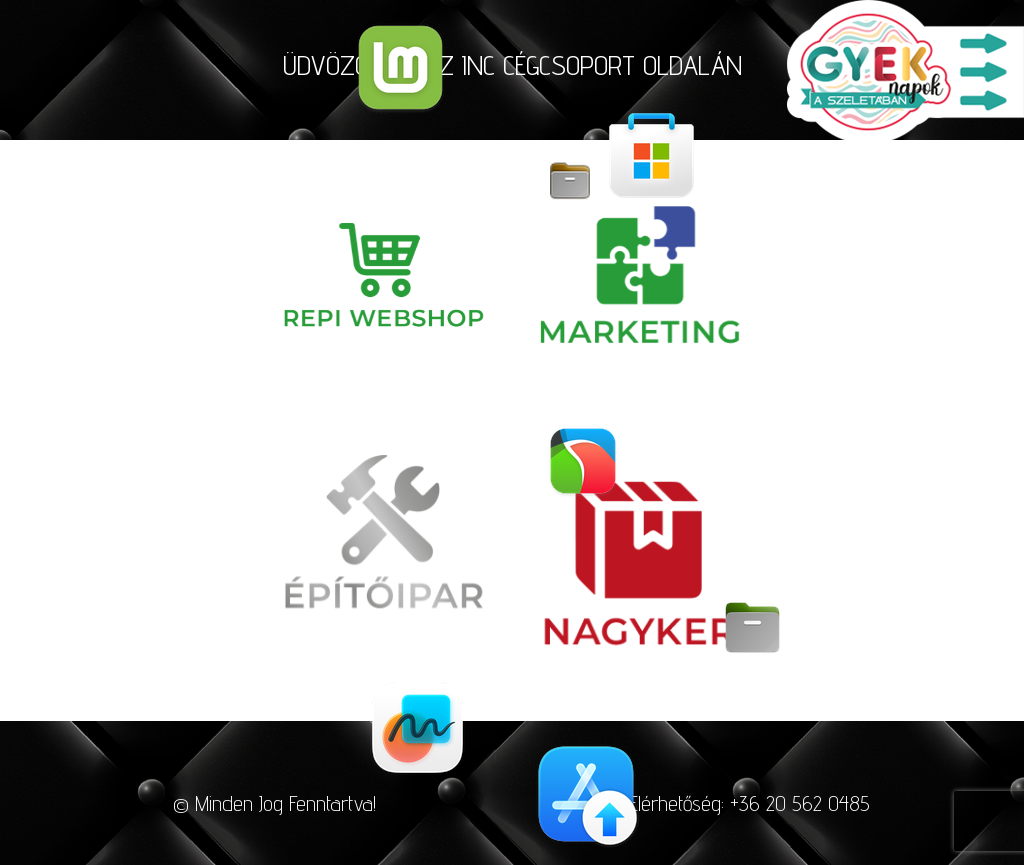 This screenshot has width=1024, height=865. Describe the element at coordinates (400, 67) in the screenshot. I see `open linux mint application` at that location.